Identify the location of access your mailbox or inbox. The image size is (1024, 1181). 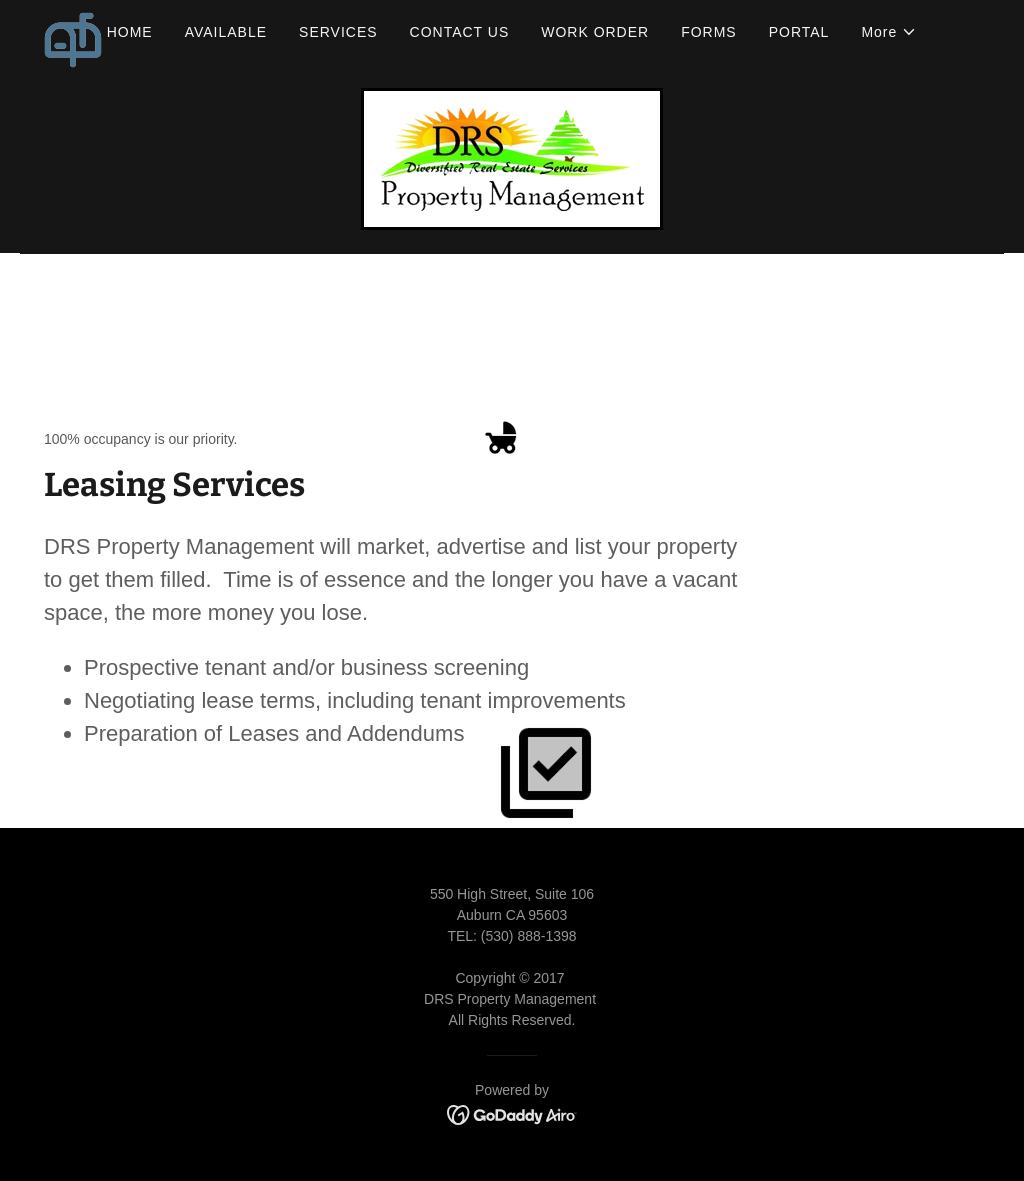
(73, 41).